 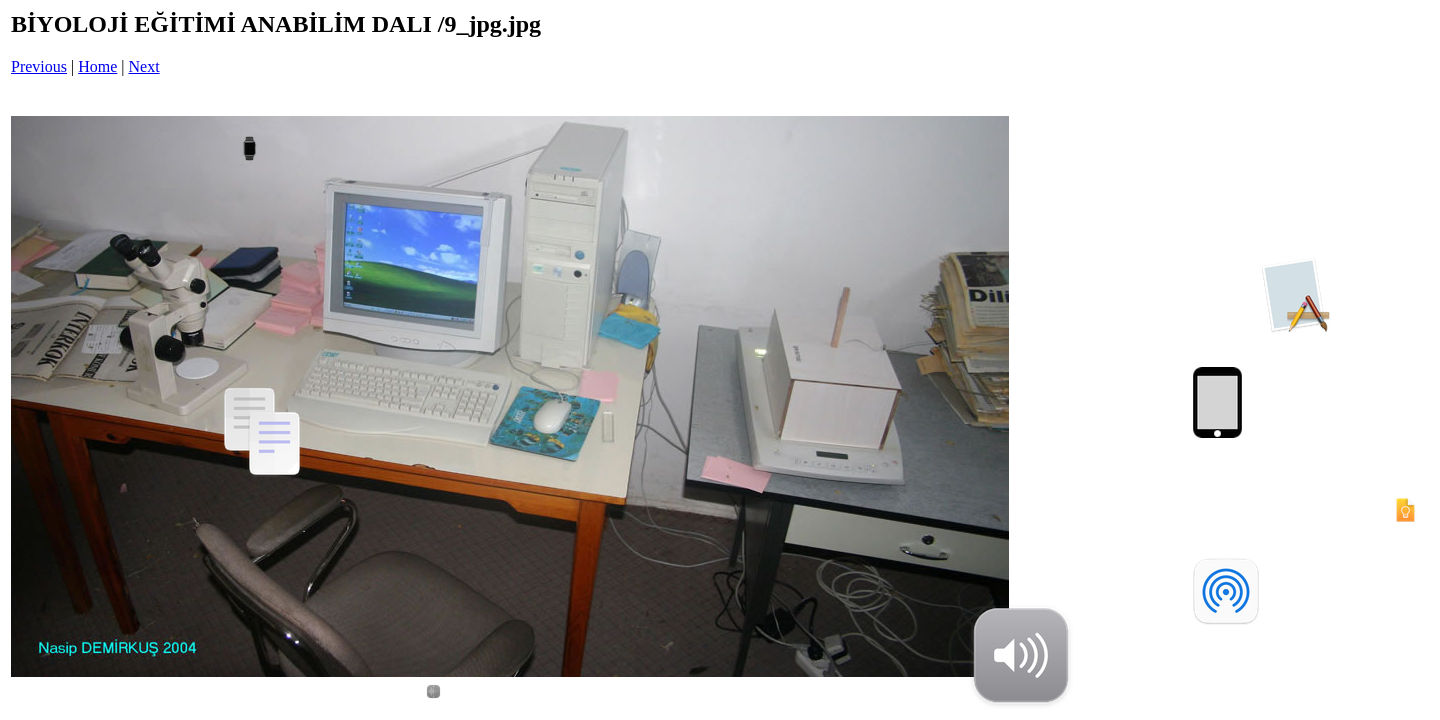 I want to click on view connected iPad Air device, so click(x=1217, y=402).